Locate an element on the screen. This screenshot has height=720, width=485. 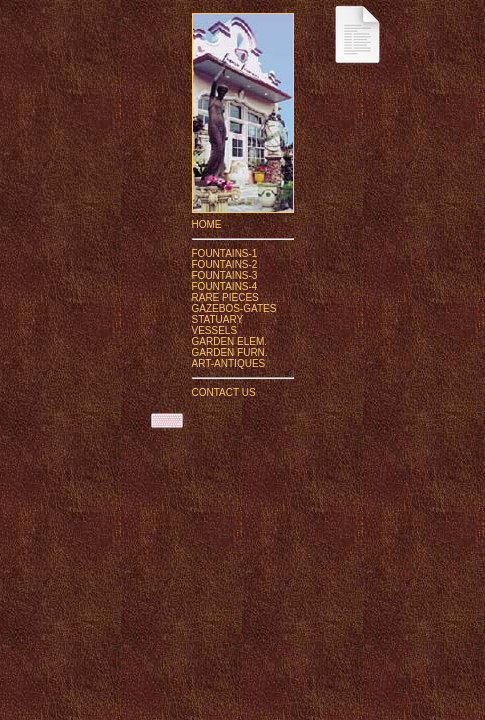
a text document file preview is located at coordinates (357, 35).